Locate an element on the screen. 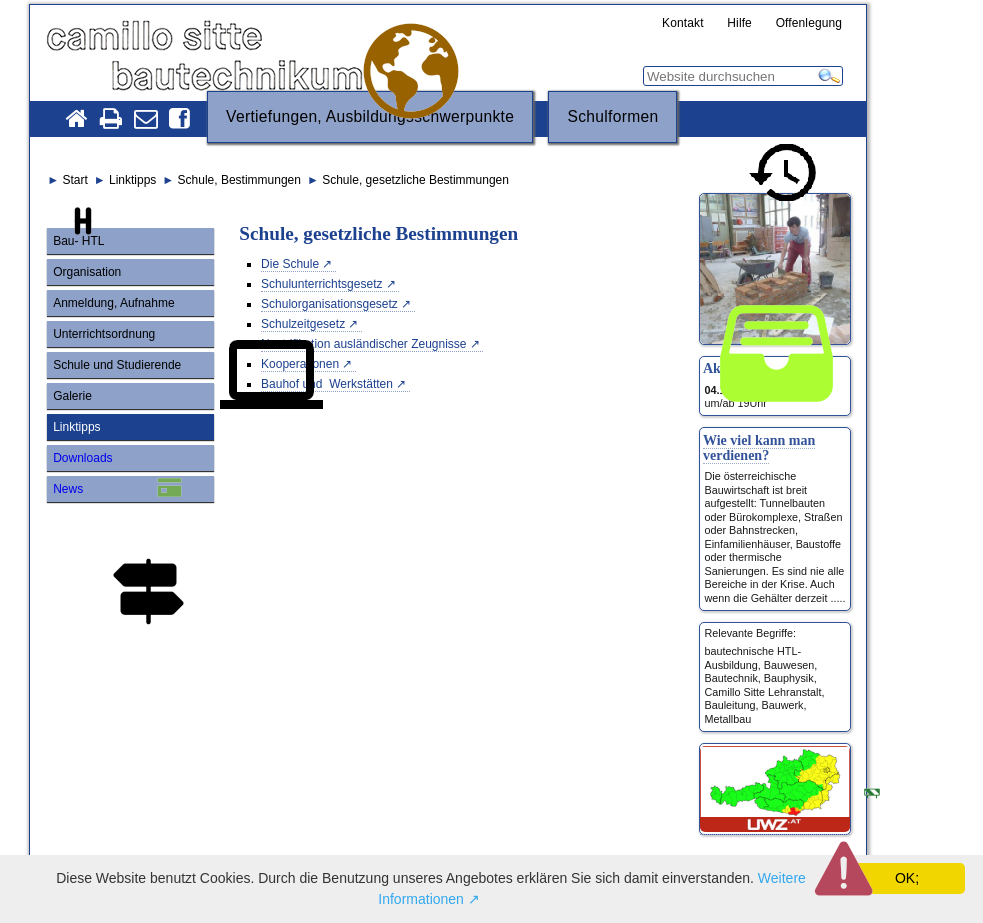  view browsing or activity history is located at coordinates (783, 172).